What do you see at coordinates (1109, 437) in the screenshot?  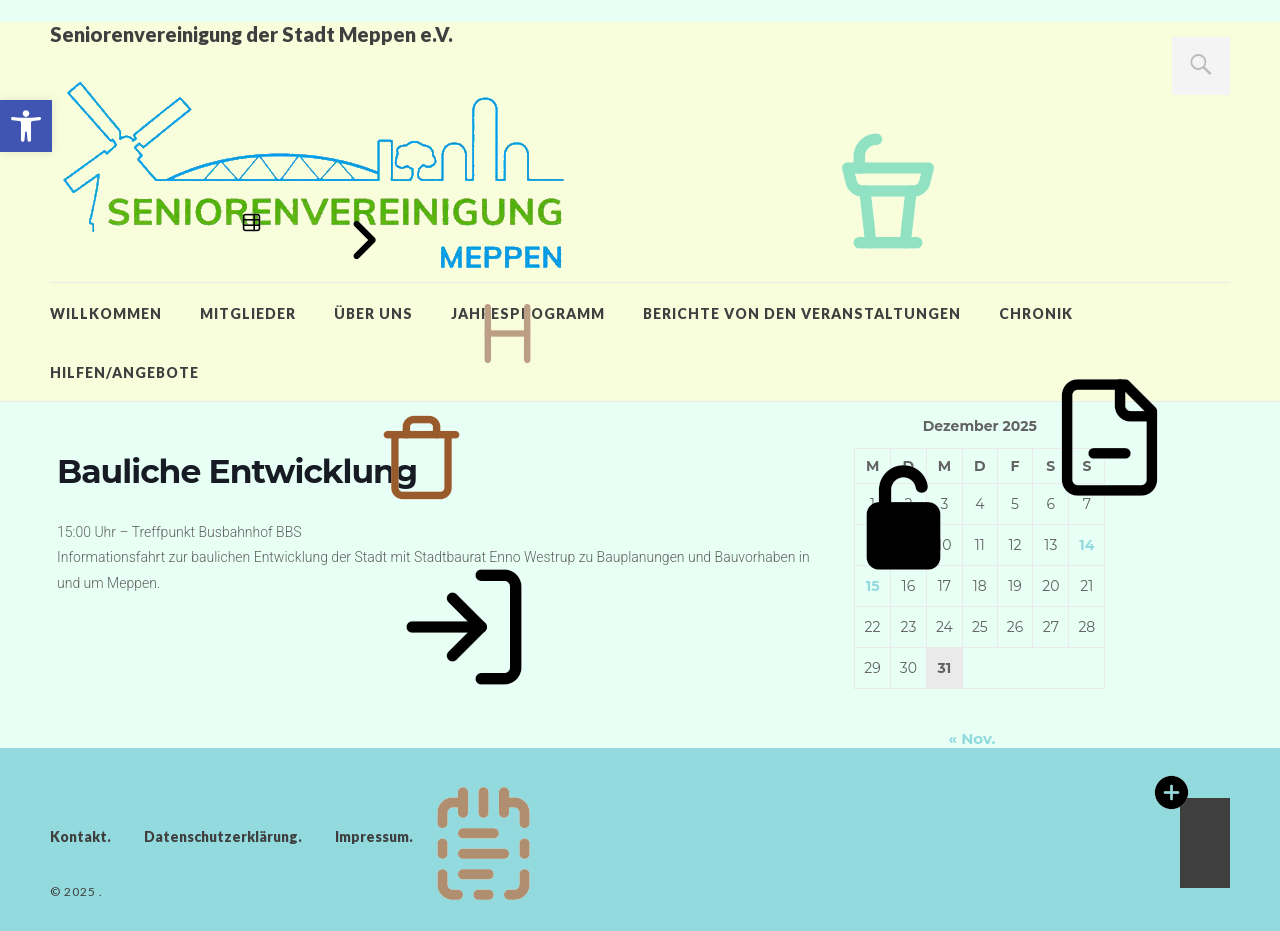 I see `remove a file or document` at bounding box center [1109, 437].